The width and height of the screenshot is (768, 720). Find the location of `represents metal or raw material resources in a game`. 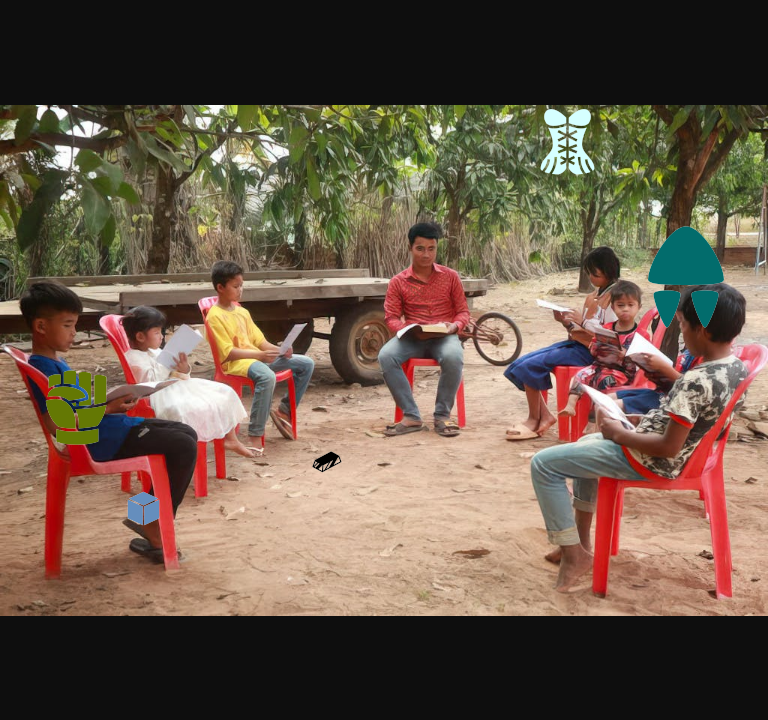

represents metal or raw material resources in a game is located at coordinates (327, 462).